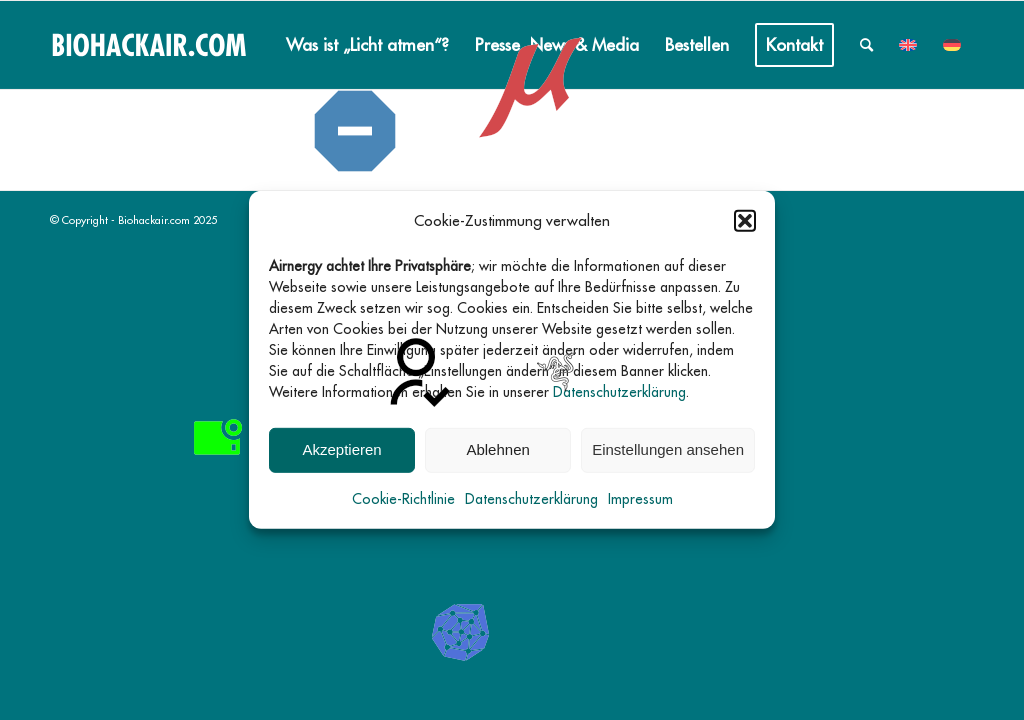 This screenshot has height=720, width=1024. What do you see at coordinates (530, 87) in the screenshot?
I see `open MicroStation application` at bounding box center [530, 87].